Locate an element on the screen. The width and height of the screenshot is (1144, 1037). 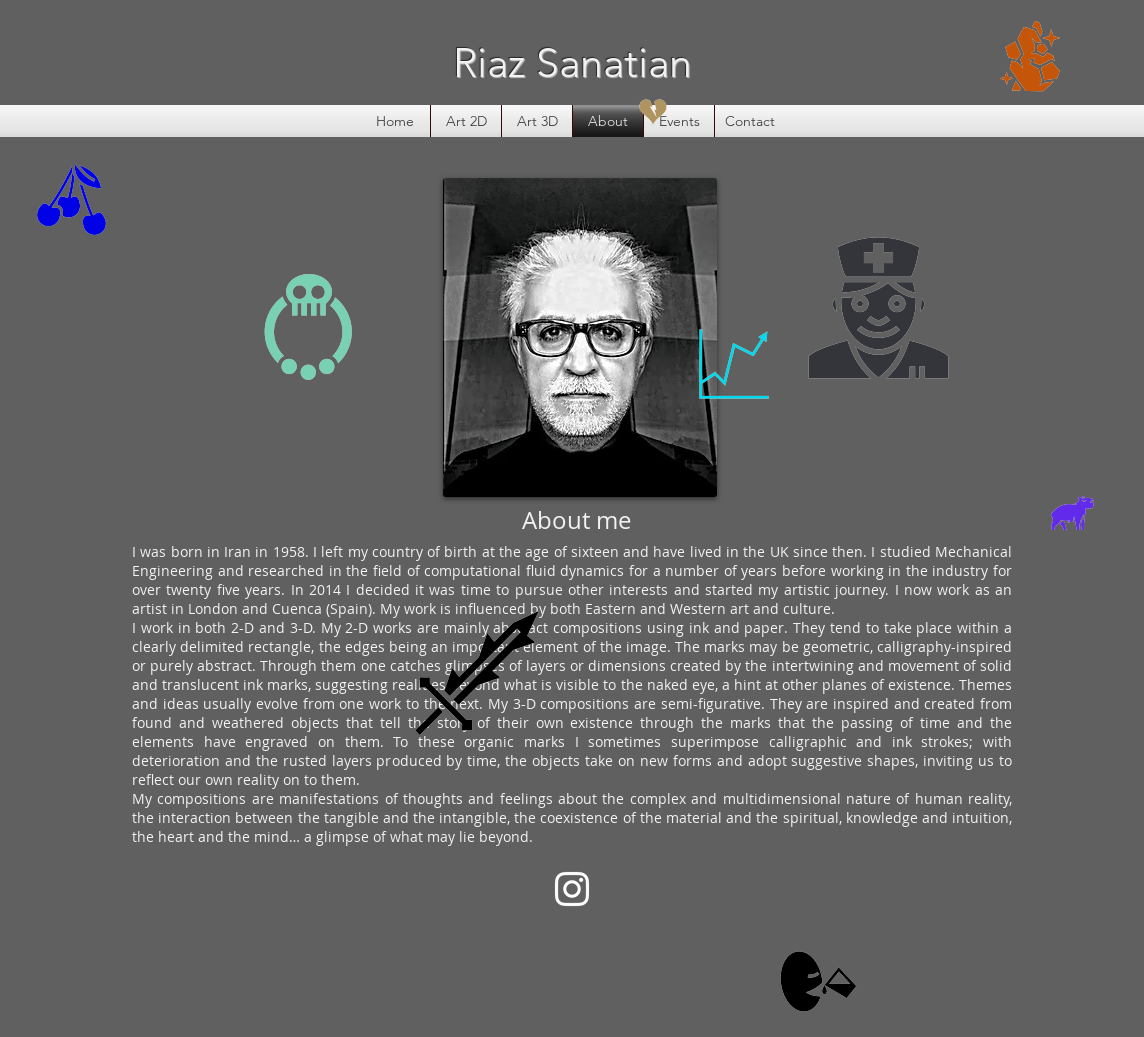
collect ore or mining resources is located at coordinates (1030, 56).